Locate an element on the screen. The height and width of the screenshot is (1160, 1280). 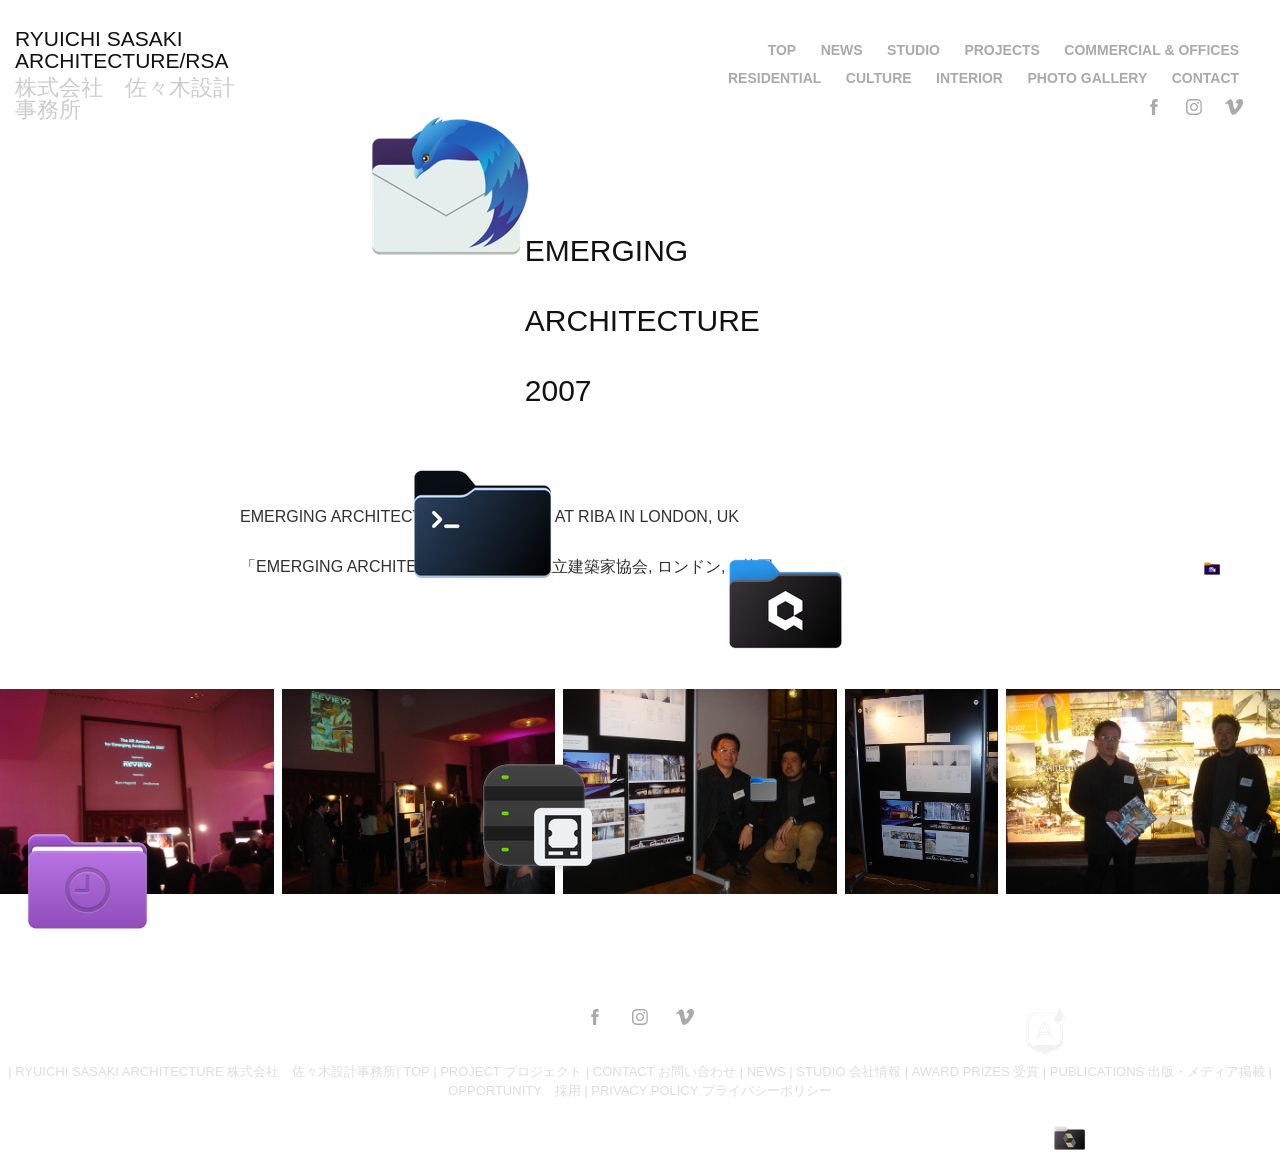
access temporary files folder is located at coordinates (87, 881).